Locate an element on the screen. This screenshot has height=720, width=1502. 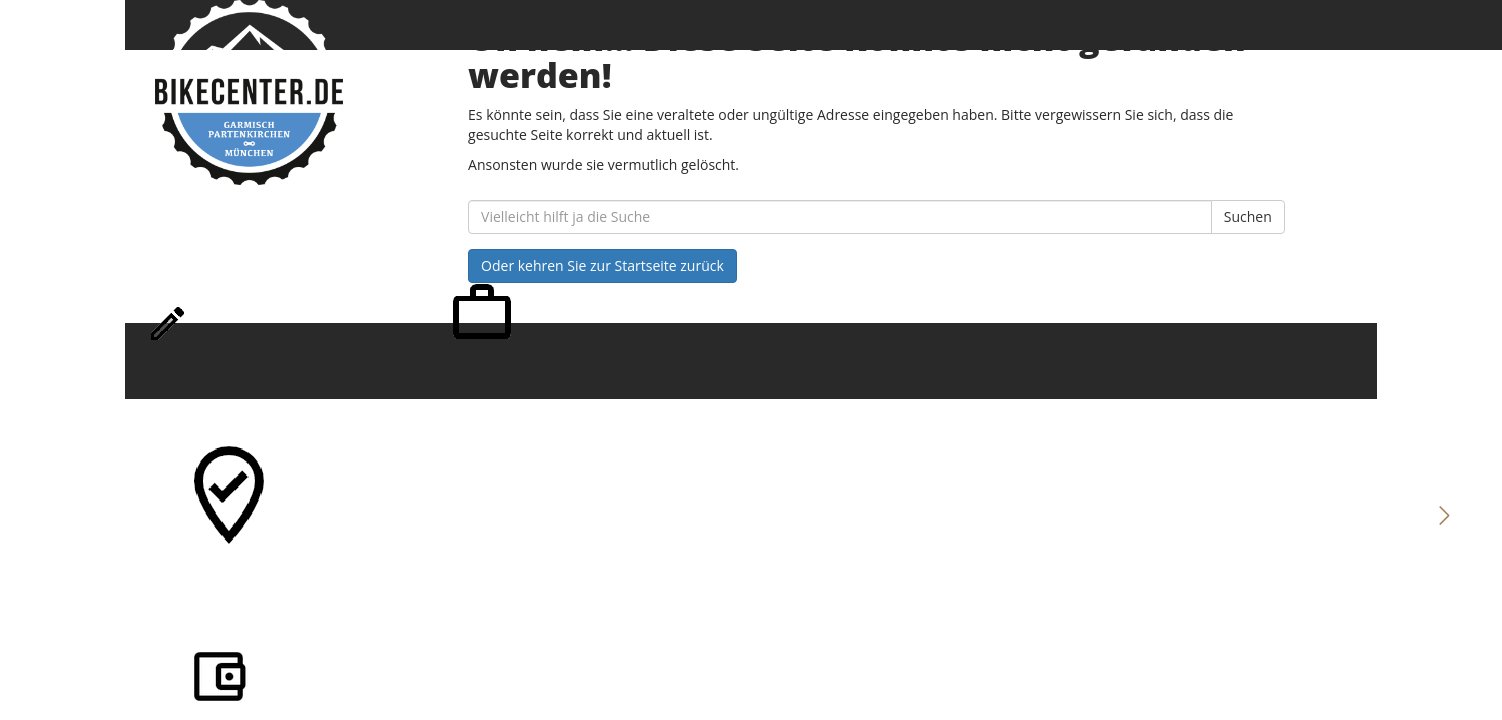
navigate to the next item or page is located at coordinates (1443, 515).